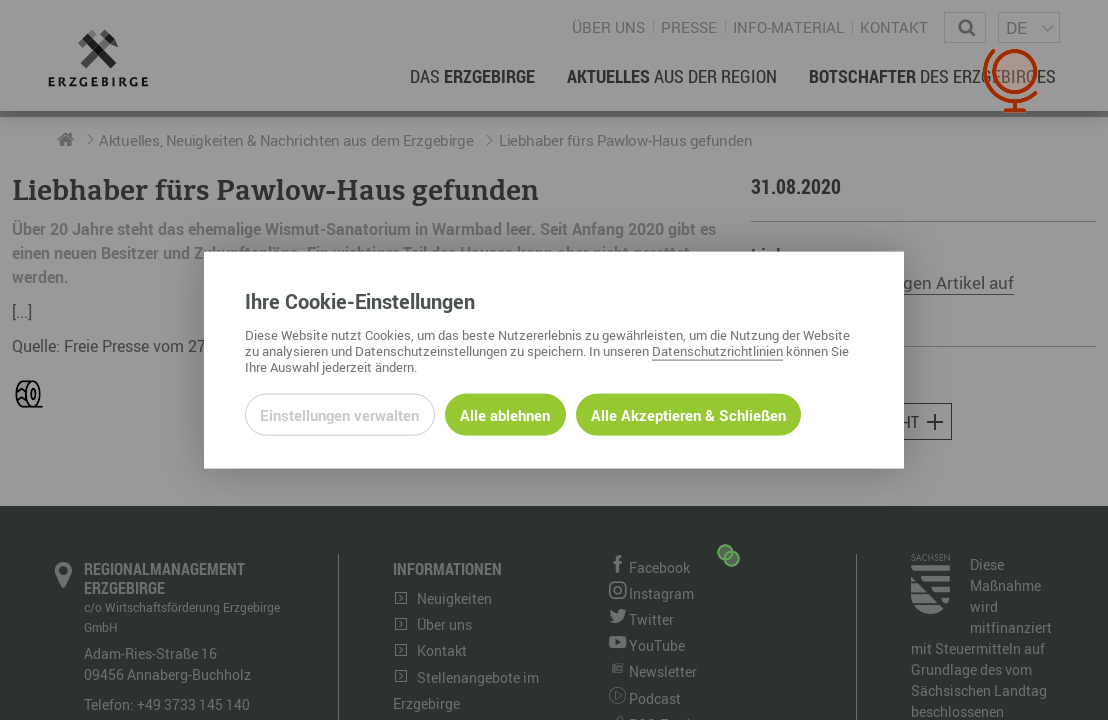 The image size is (1108, 720). What do you see at coordinates (728, 555) in the screenshot?
I see `merge or combine selected objects` at bounding box center [728, 555].